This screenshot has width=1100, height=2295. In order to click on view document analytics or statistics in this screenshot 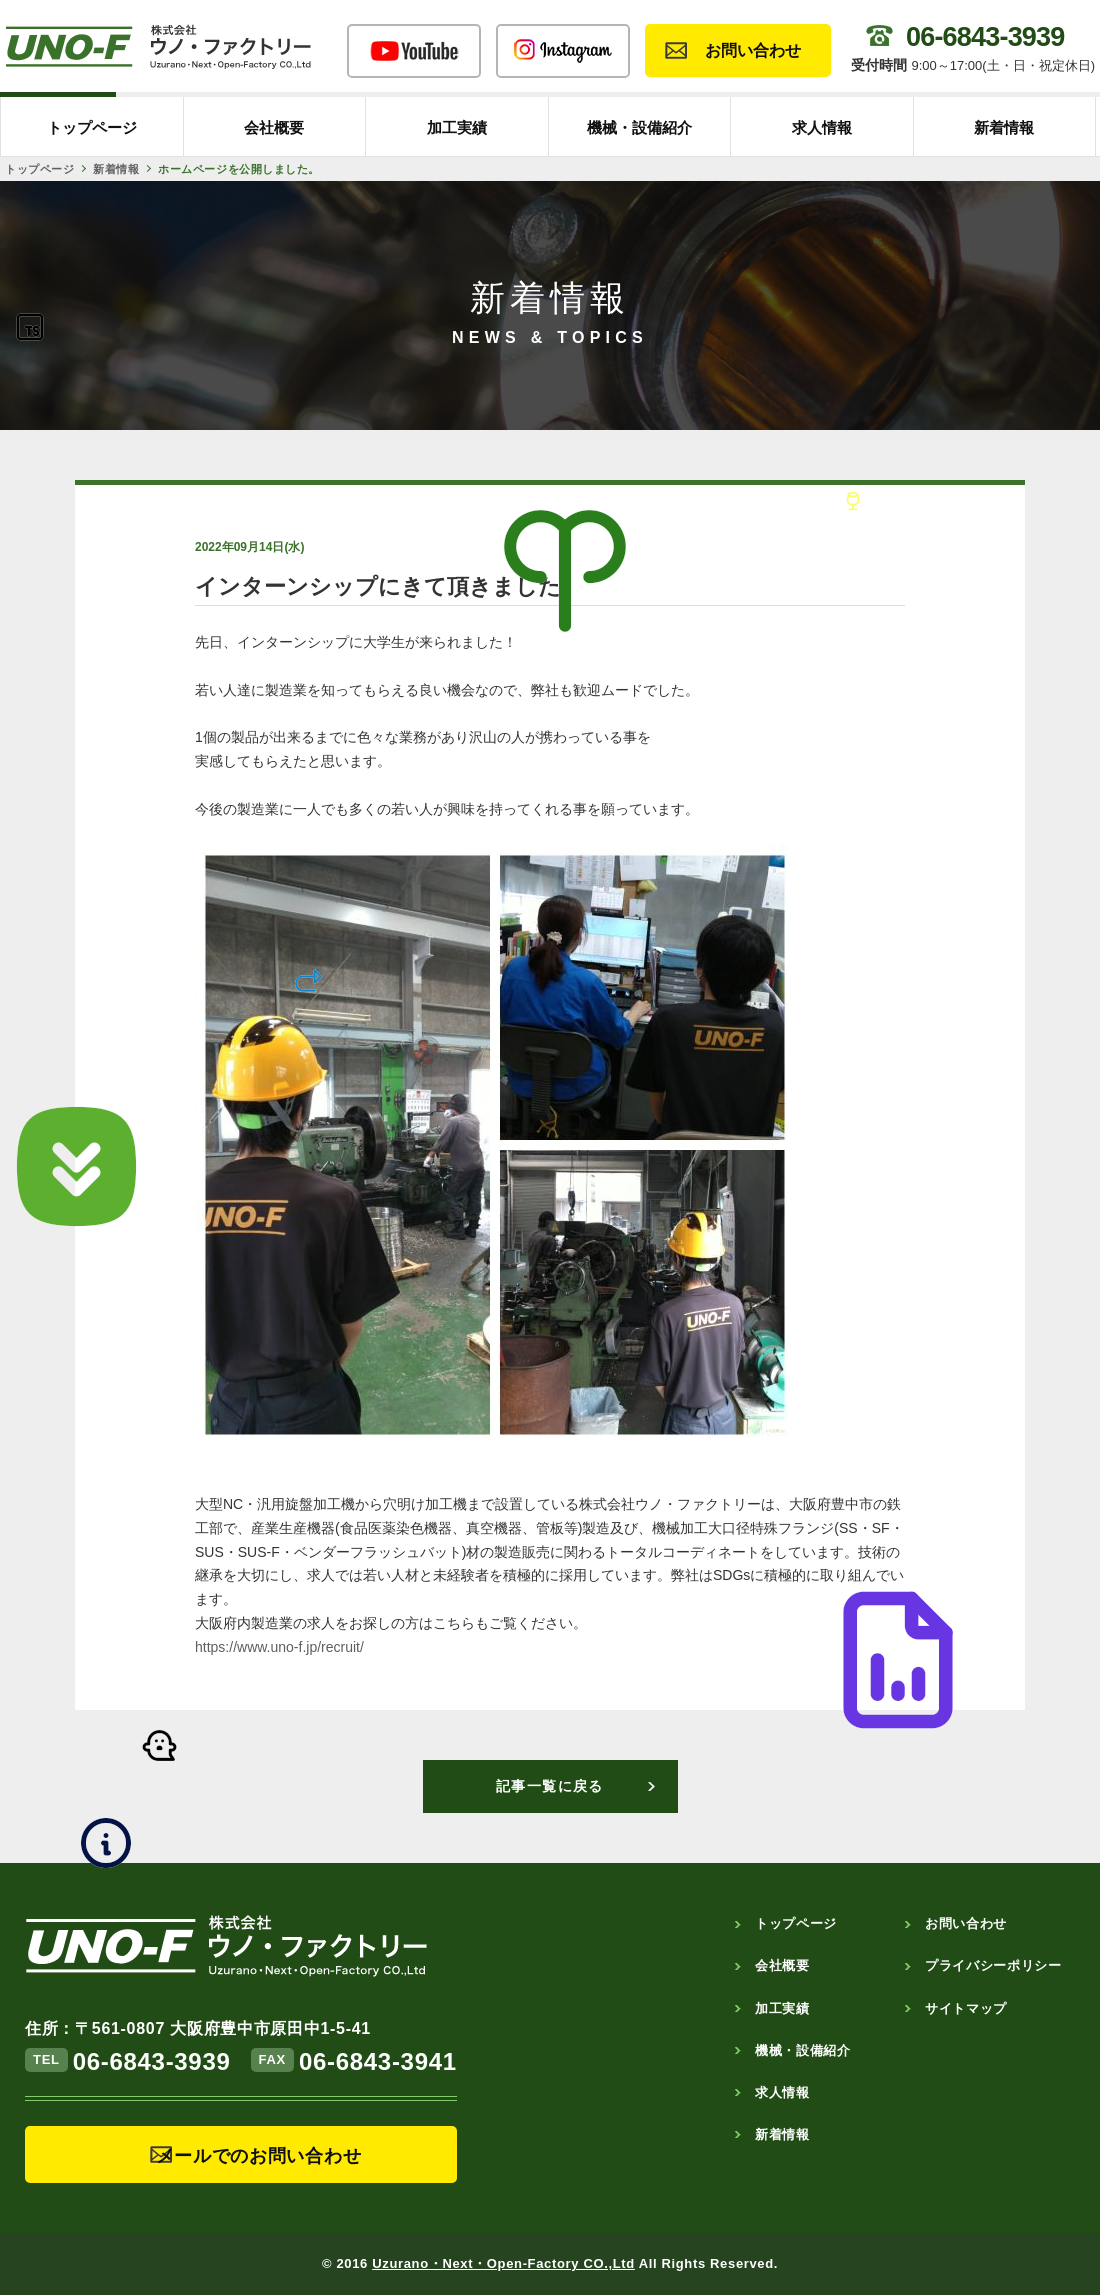, I will do `click(898, 1660)`.